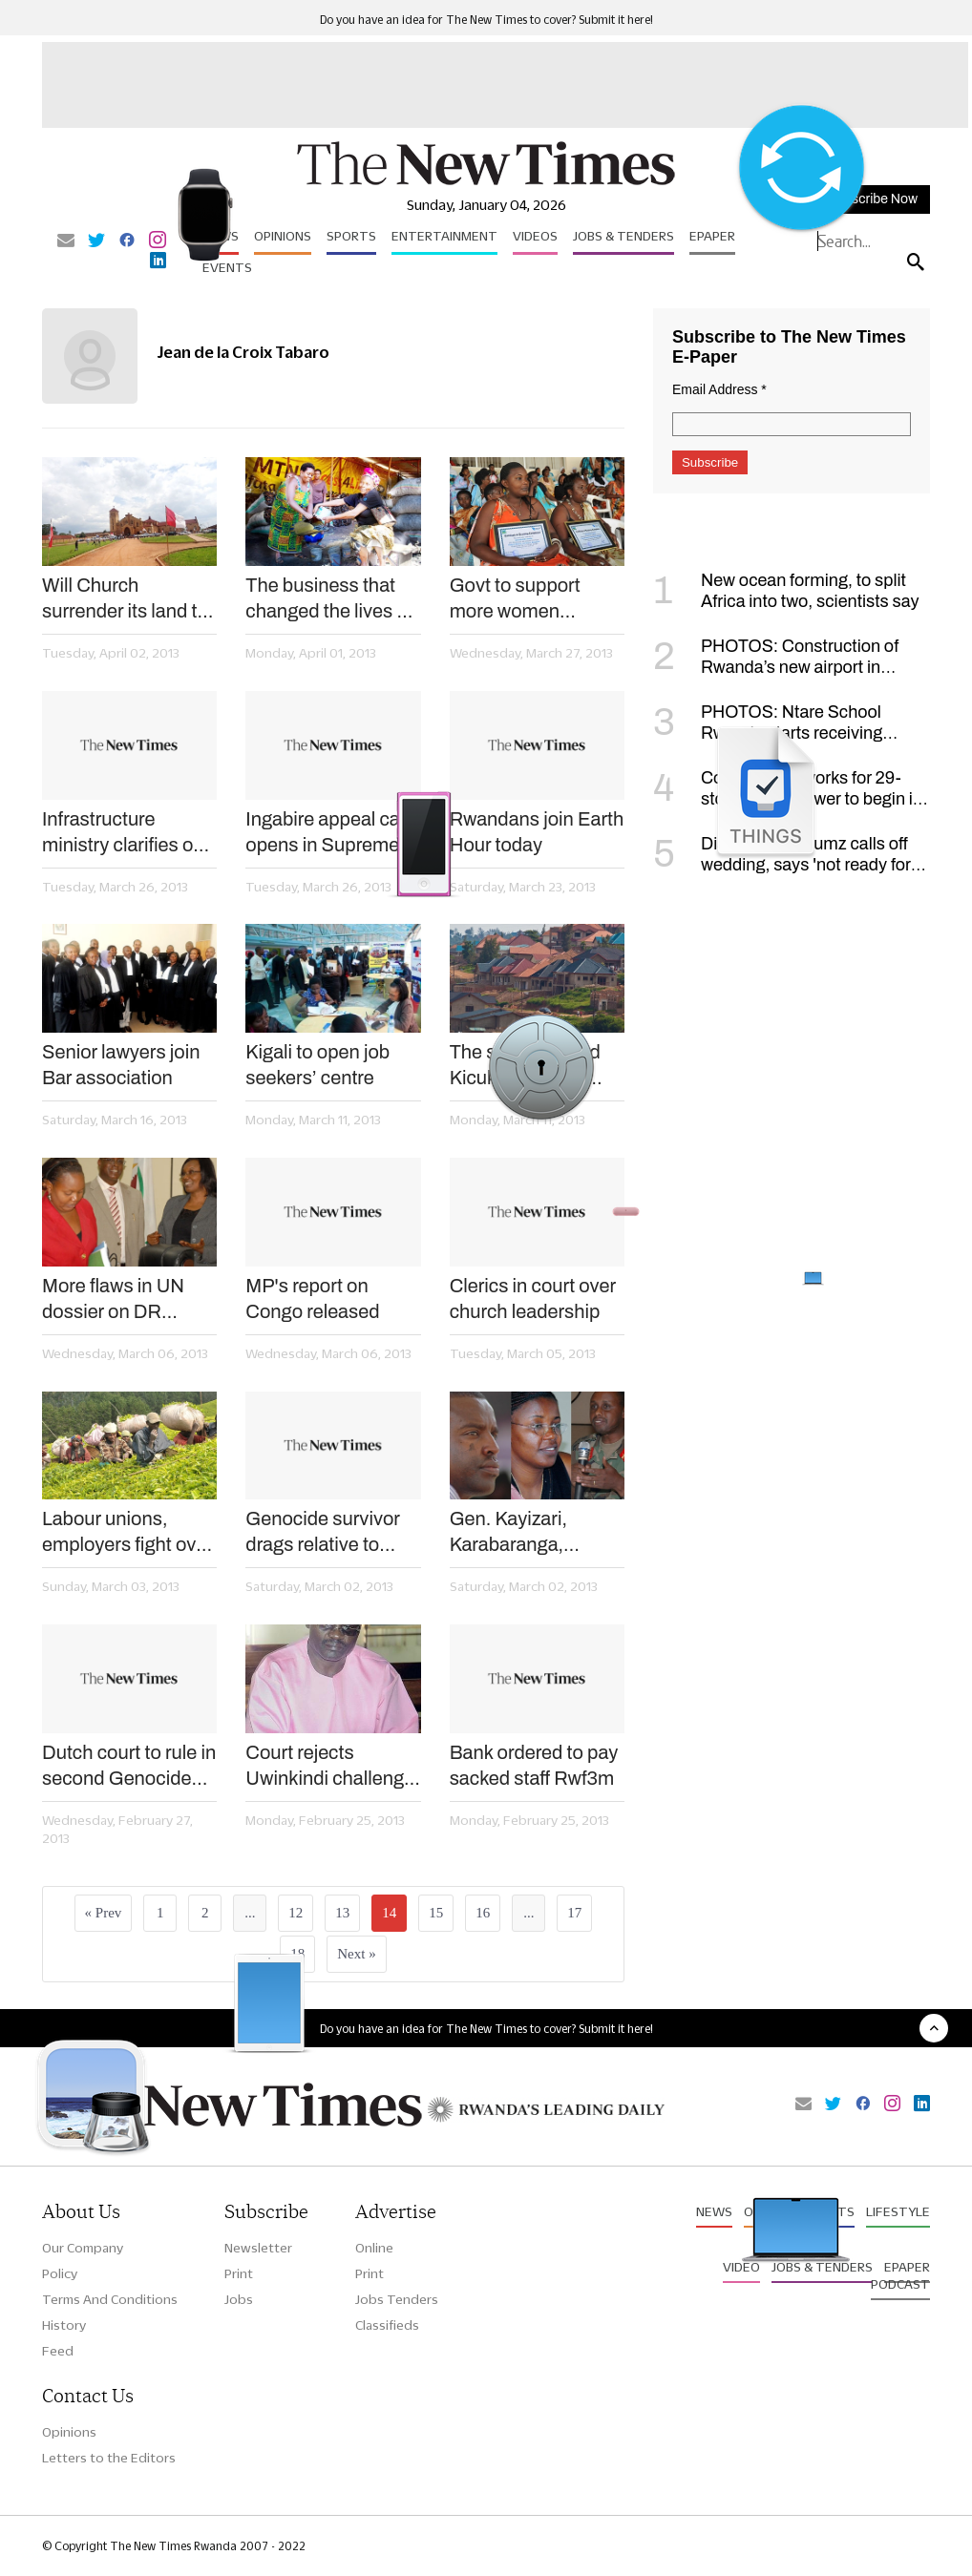 The image size is (972, 2576). Describe the element at coordinates (91, 2093) in the screenshot. I see `open preview app to view images and PDFs` at that location.